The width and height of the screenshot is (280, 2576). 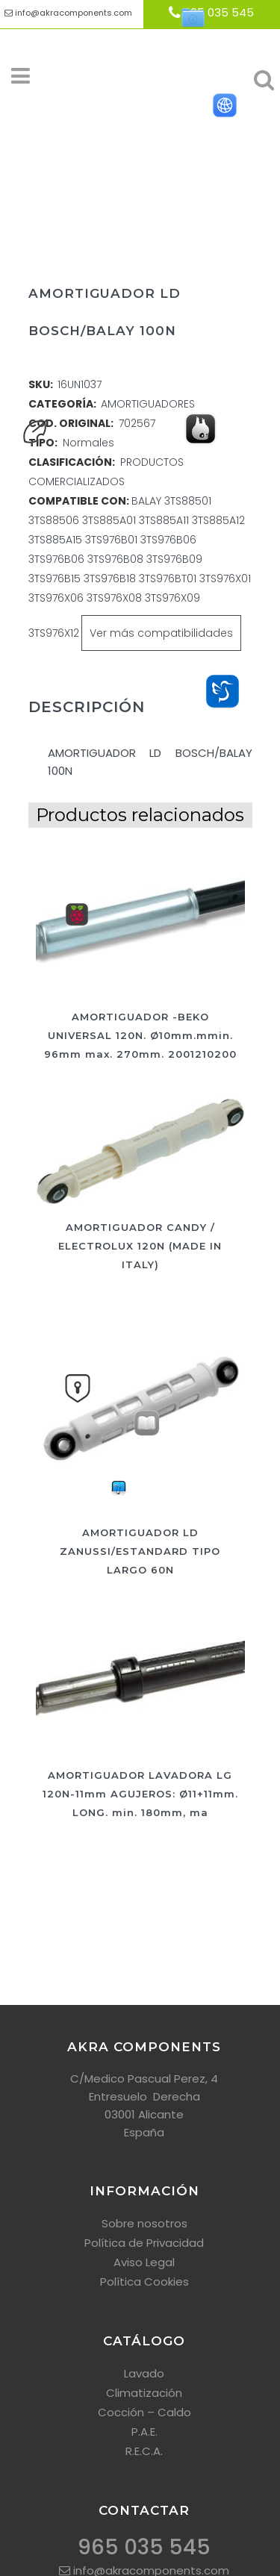 I want to click on access web-based applications, so click(x=225, y=105).